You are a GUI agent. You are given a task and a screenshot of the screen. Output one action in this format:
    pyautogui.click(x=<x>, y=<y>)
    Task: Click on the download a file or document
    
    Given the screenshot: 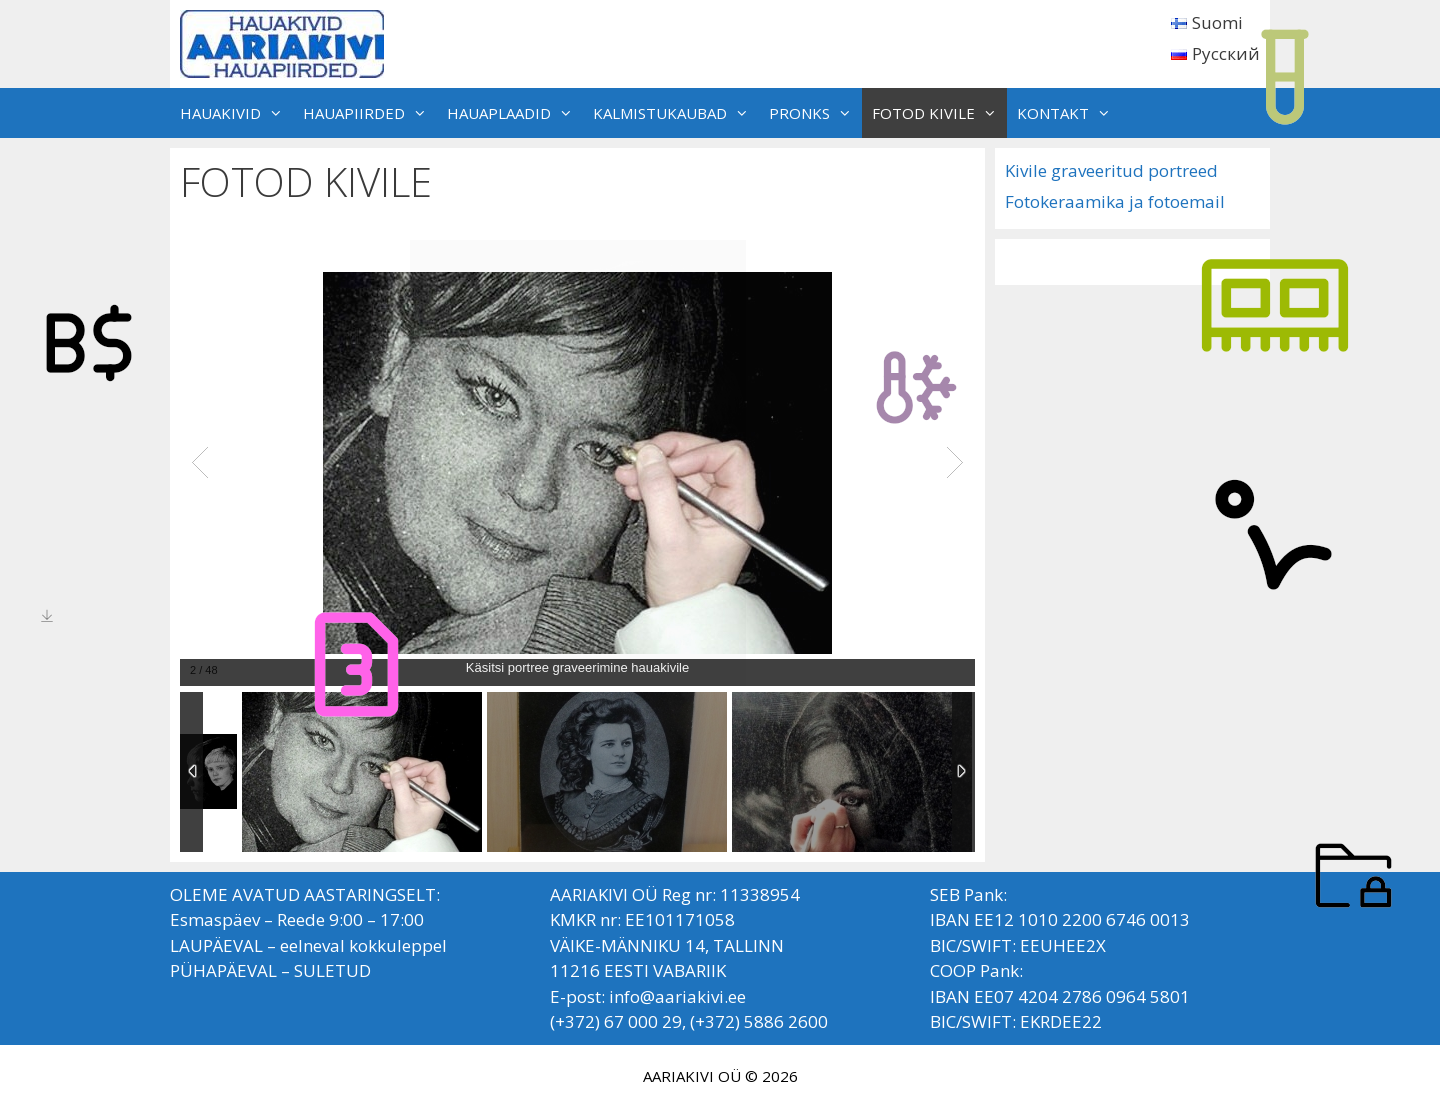 What is the action you would take?
    pyautogui.click(x=47, y=616)
    